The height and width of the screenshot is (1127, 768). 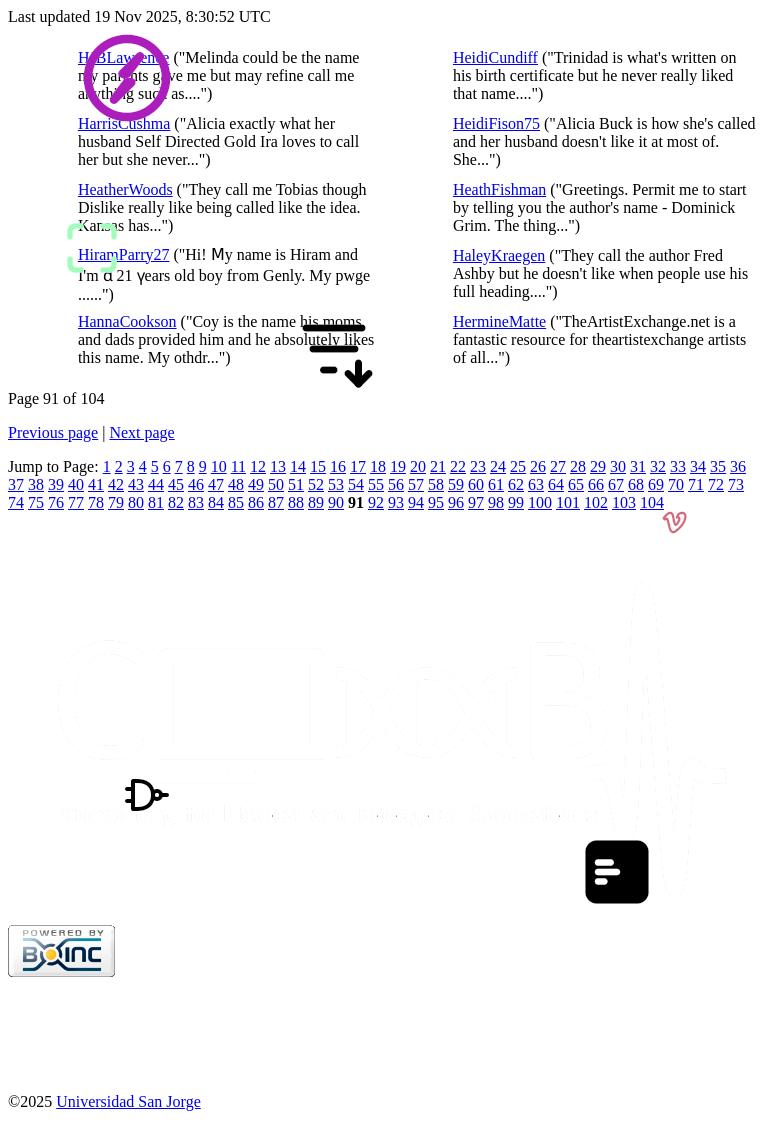 What do you see at coordinates (674, 522) in the screenshot?
I see `open Vimeo app or website` at bounding box center [674, 522].